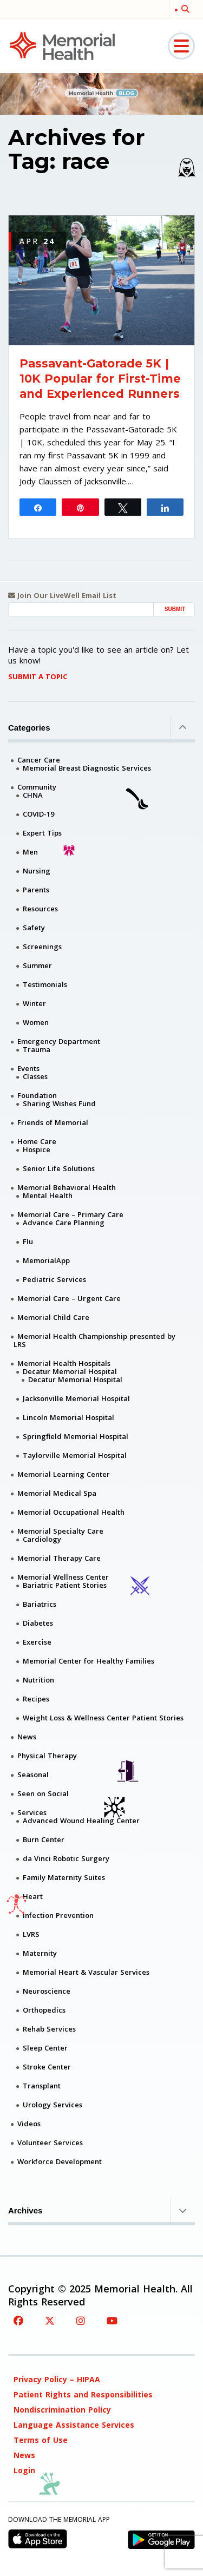  I want to click on trigger a splatter or explosion effect, so click(114, 1807).